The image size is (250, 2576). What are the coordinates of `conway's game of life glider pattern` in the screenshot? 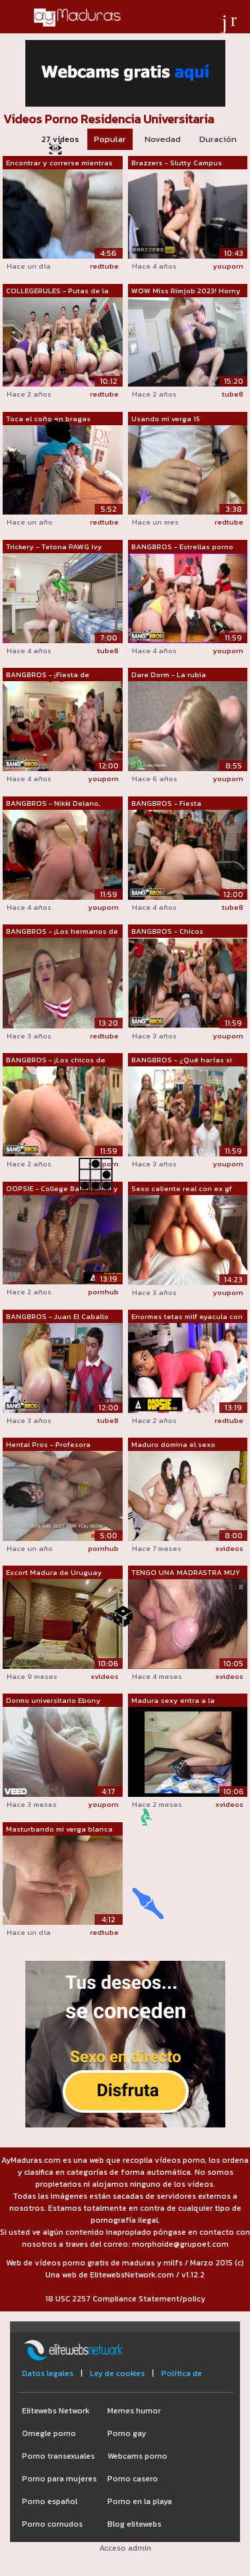 It's located at (95, 1174).